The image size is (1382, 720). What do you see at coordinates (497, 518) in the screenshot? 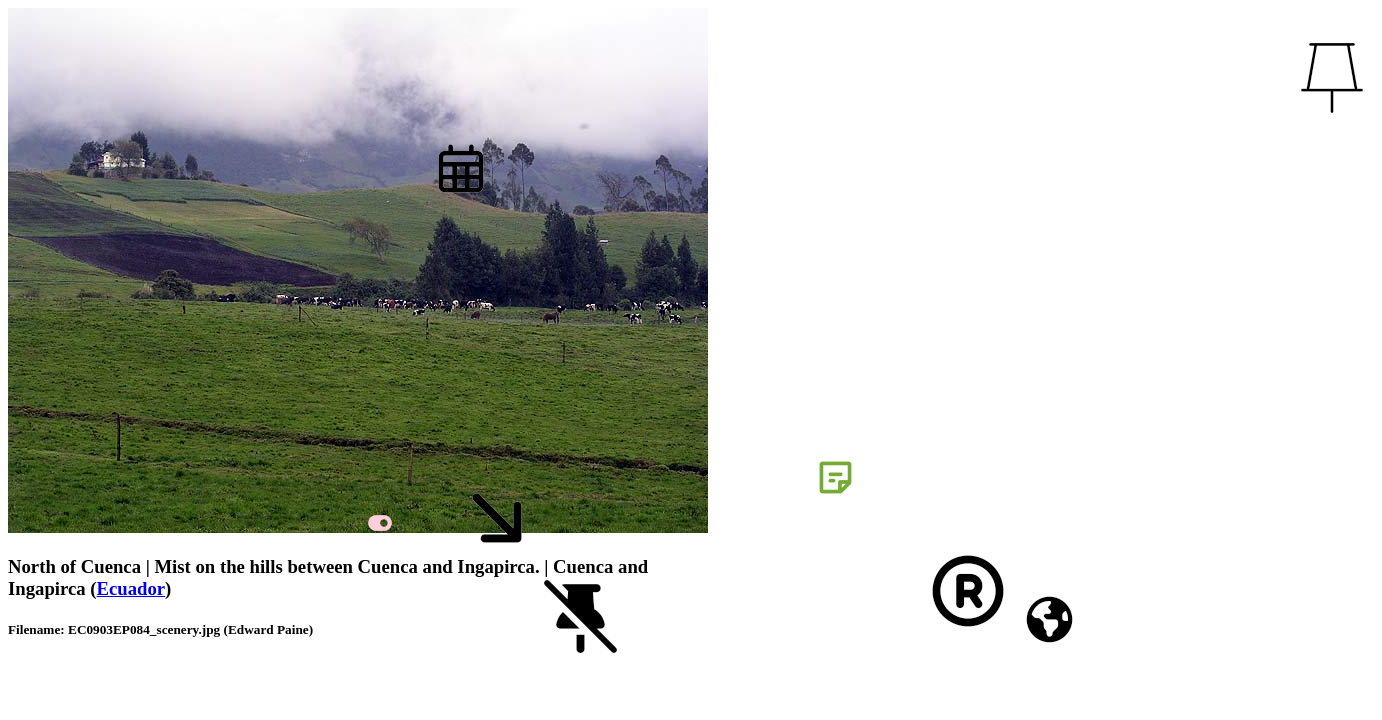
I see `navigate to the next item below` at bounding box center [497, 518].